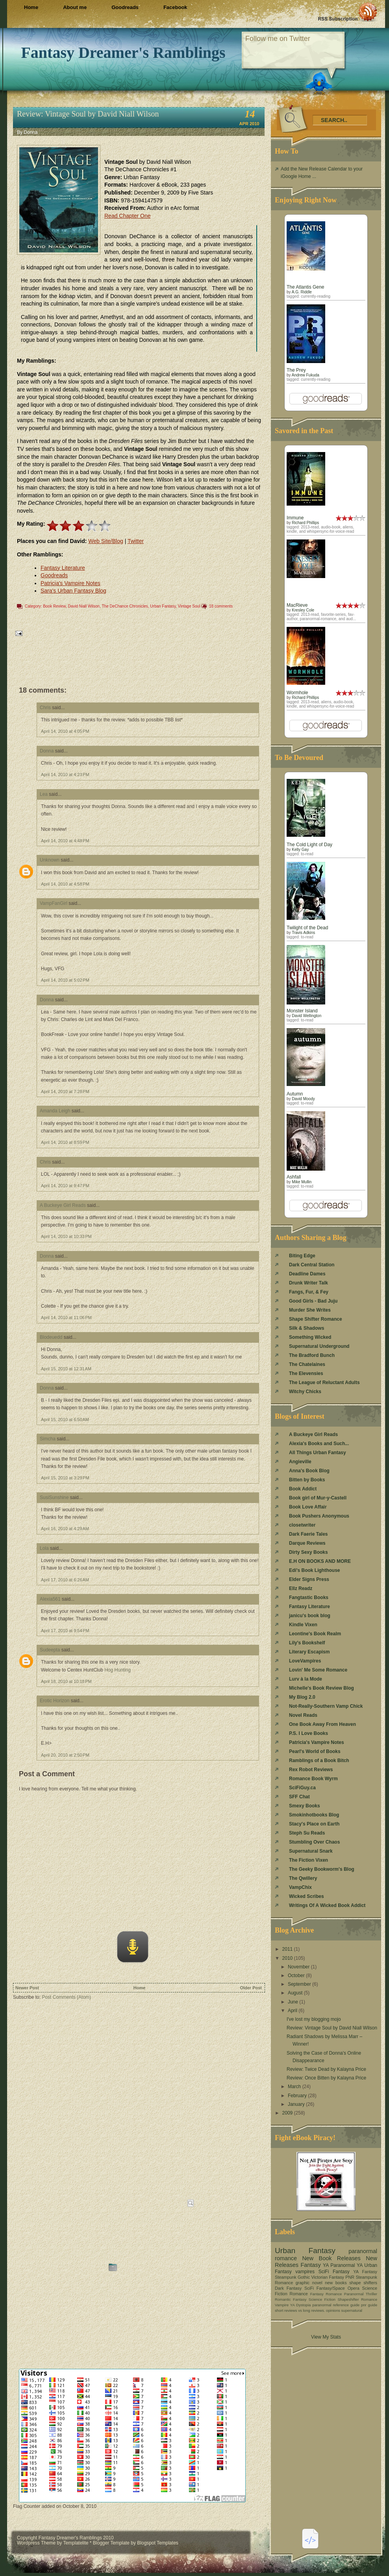 The height and width of the screenshot is (2576, 389). Describe the element at coordinates (191, 2203) in the screenshot. I see `open the log viewer application` at that location.